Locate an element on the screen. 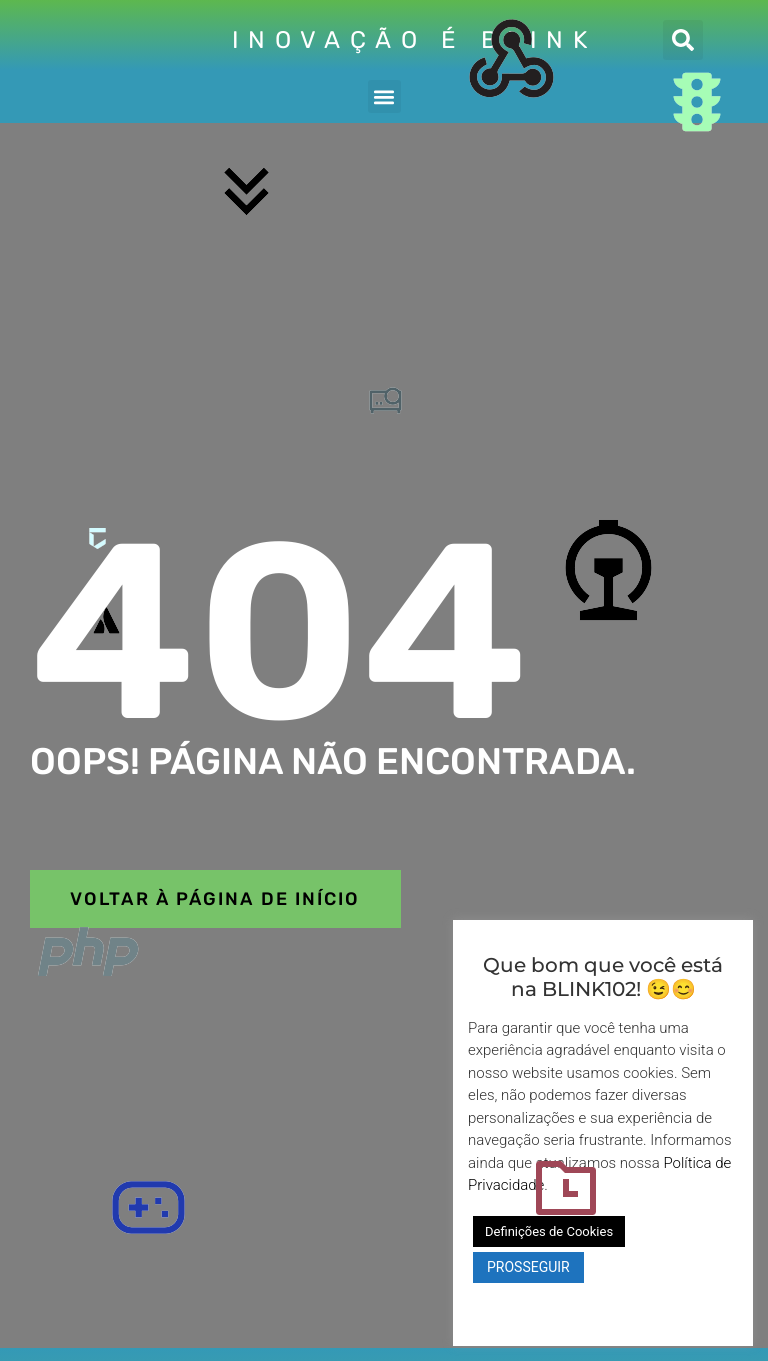 The width and height of the screenshot is (768, 1361). scroll down to see more content is located at coordinates (246, 189).